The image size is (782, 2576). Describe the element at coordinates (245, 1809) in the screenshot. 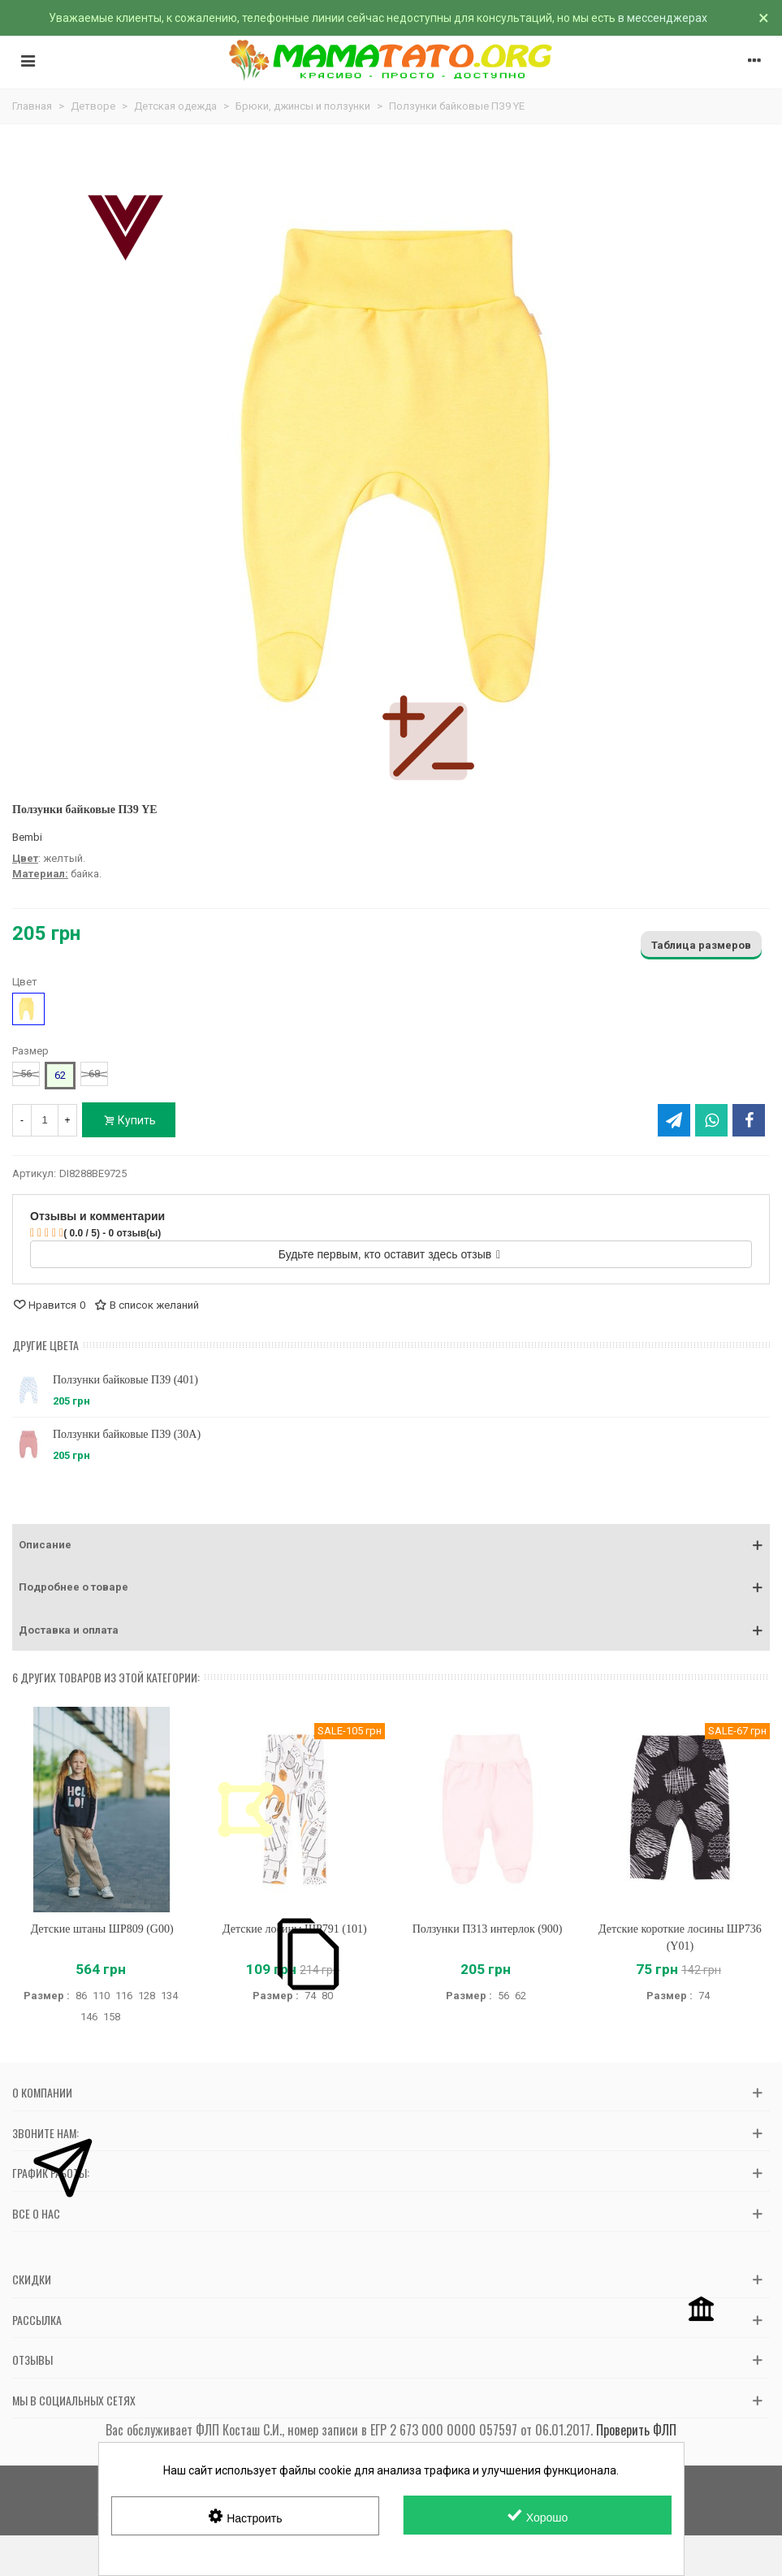

I see `create or edit vector polygon shape` at that location.